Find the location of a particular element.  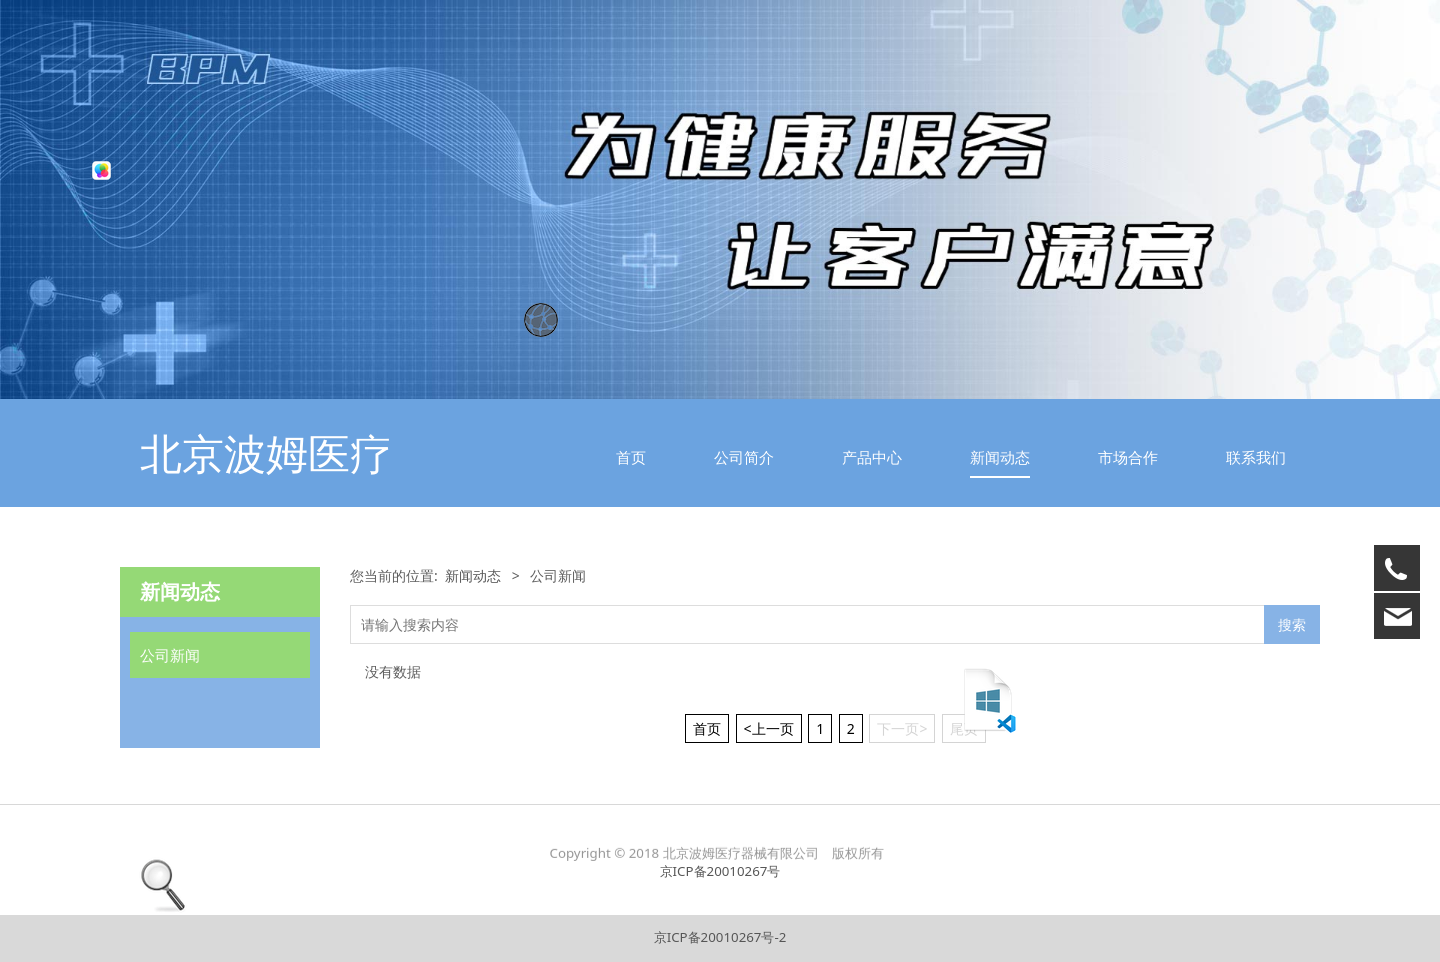

open Game Center to view achievements and leaderboards is located at coordinates (101, 170).